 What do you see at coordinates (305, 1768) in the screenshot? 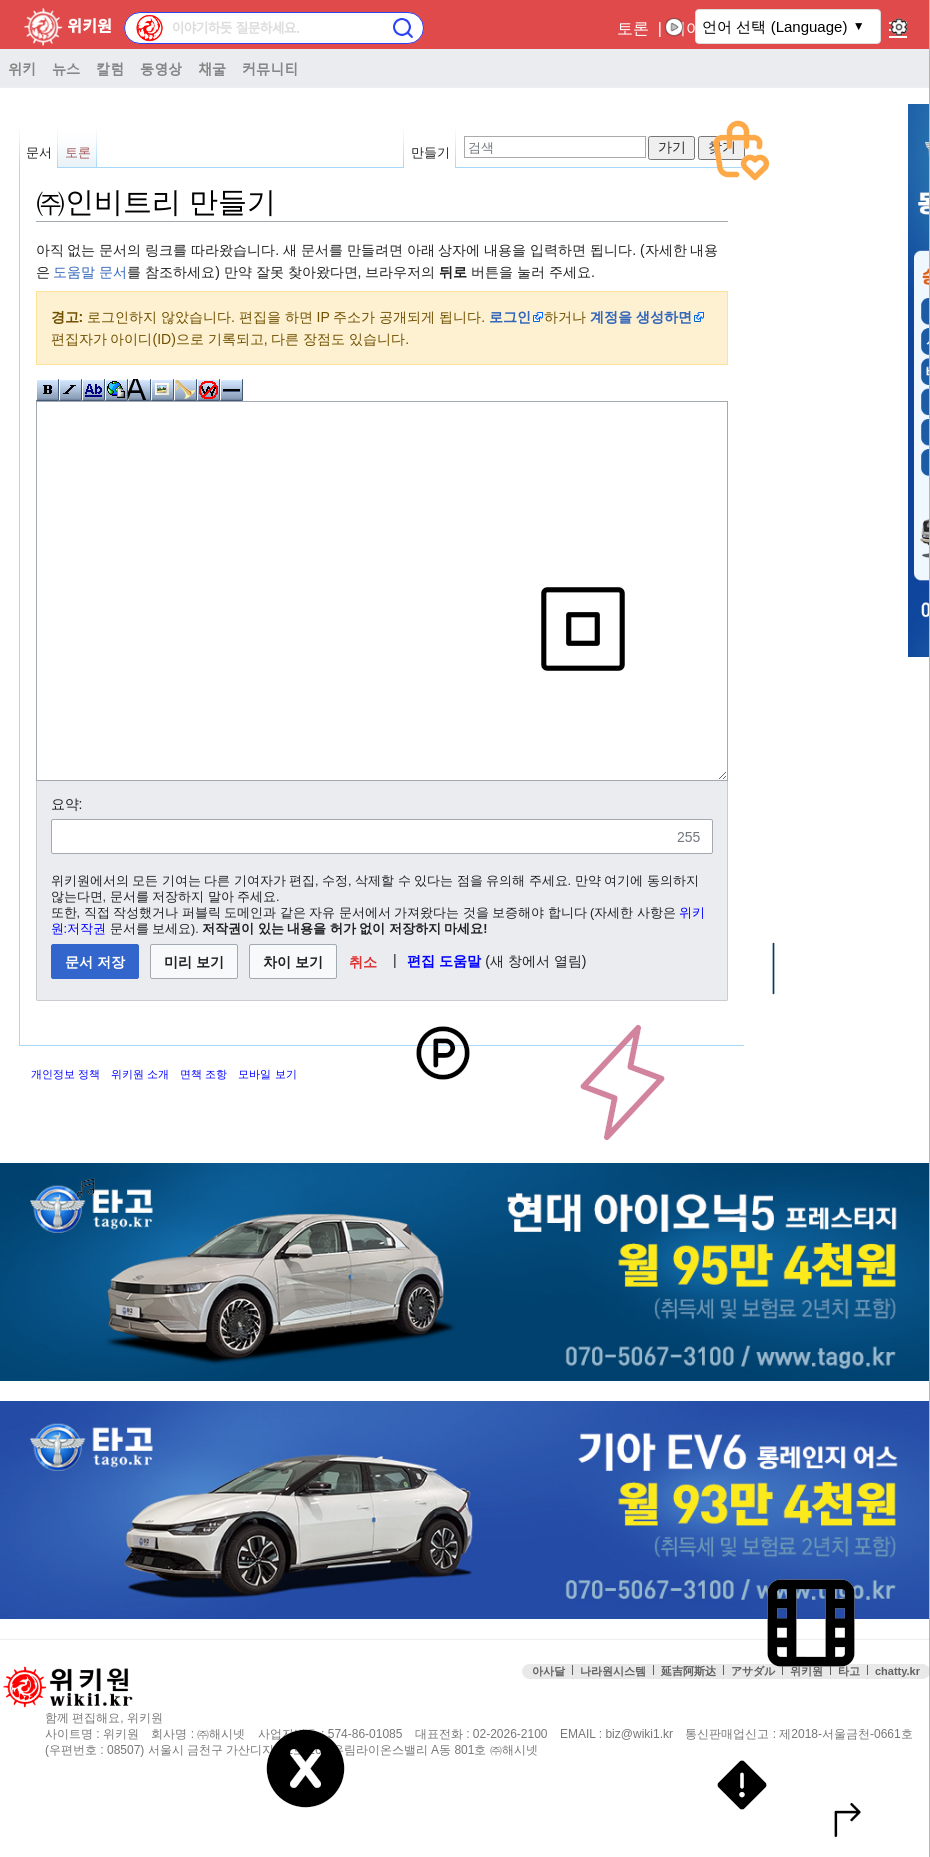
I see `xbox x button icon` at bounding box center [305, 1768].